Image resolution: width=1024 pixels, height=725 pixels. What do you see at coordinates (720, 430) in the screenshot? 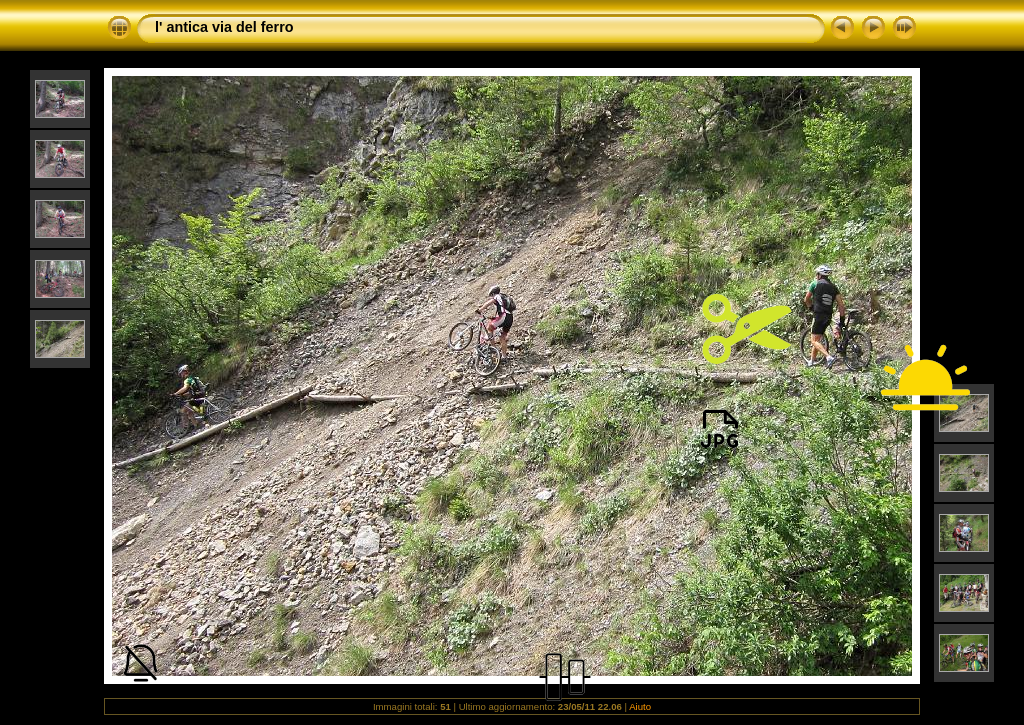
I see `view or open a JPG image file` at bounding box center [720, 430].